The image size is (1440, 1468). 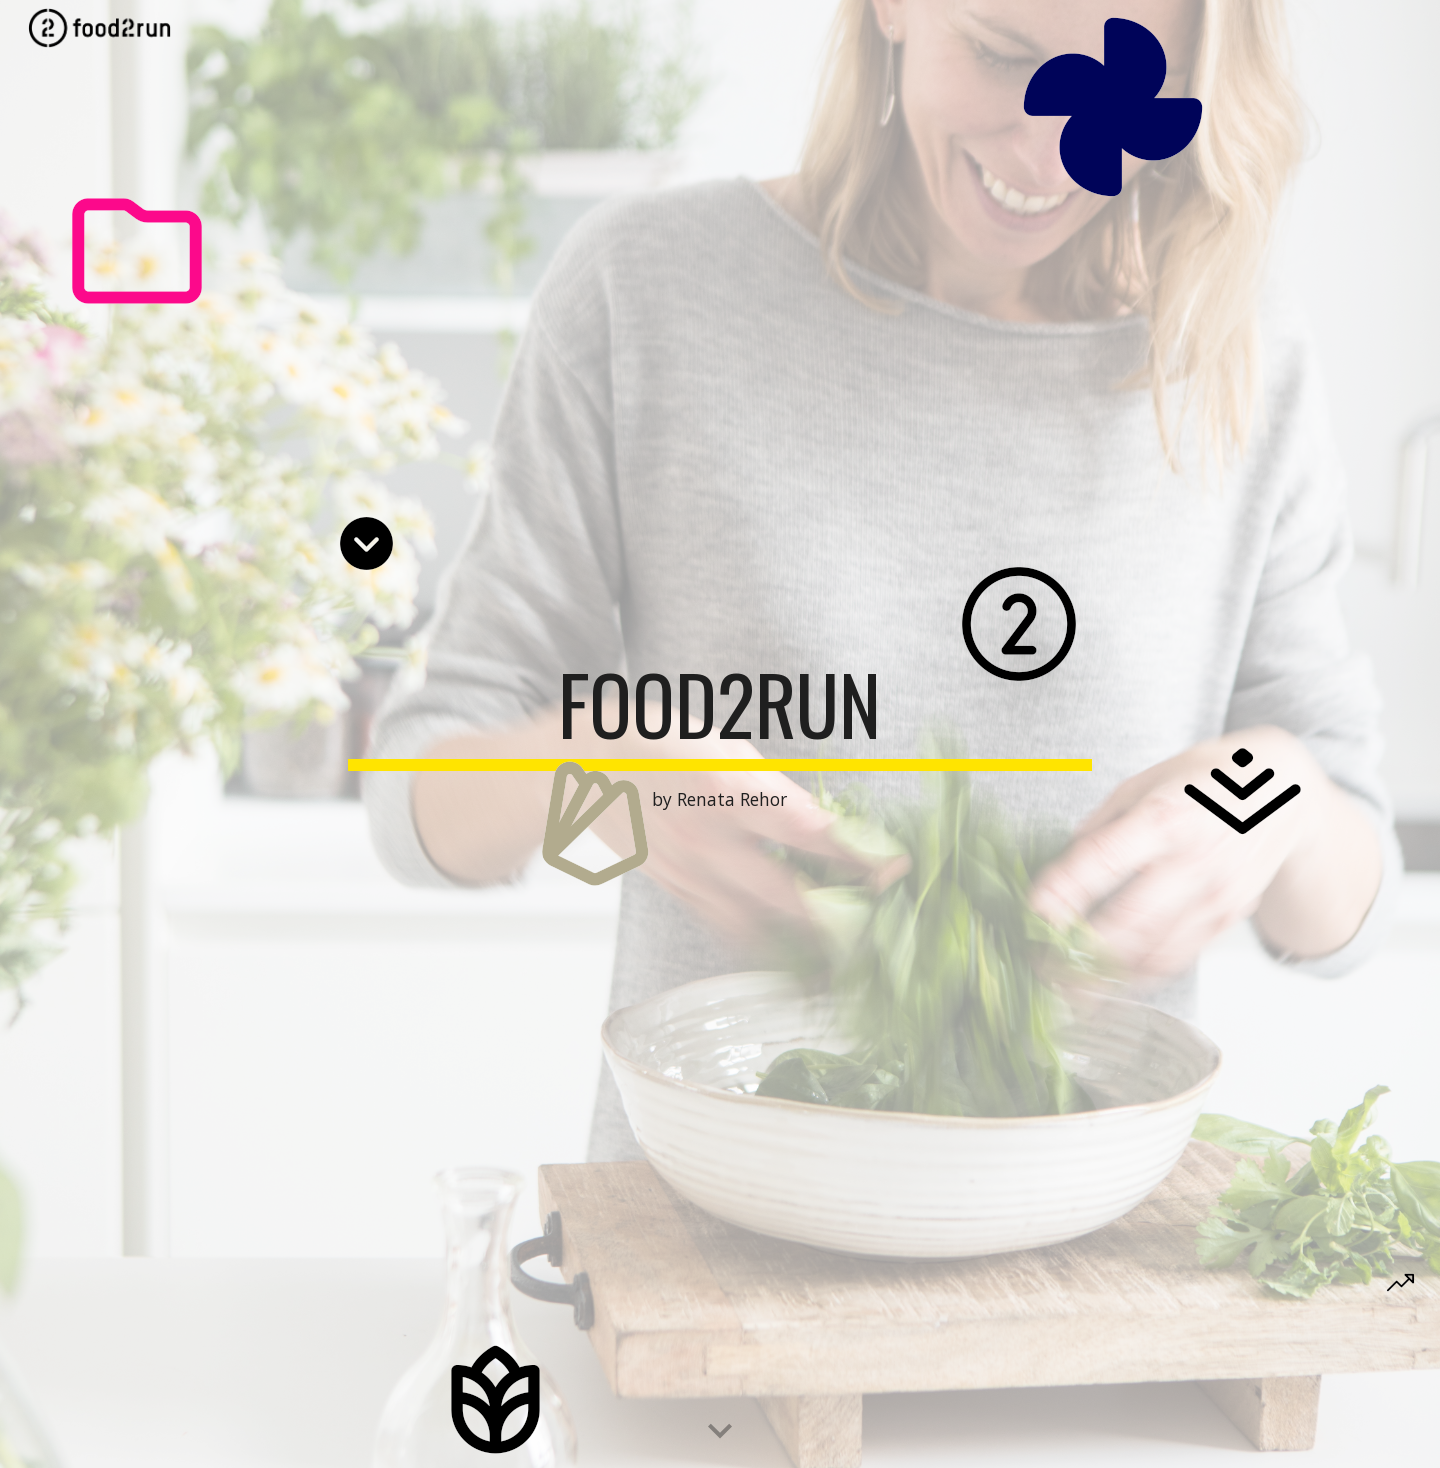 I want to click on indicates step two in a multi-step process, so click(x=1019, y=624).